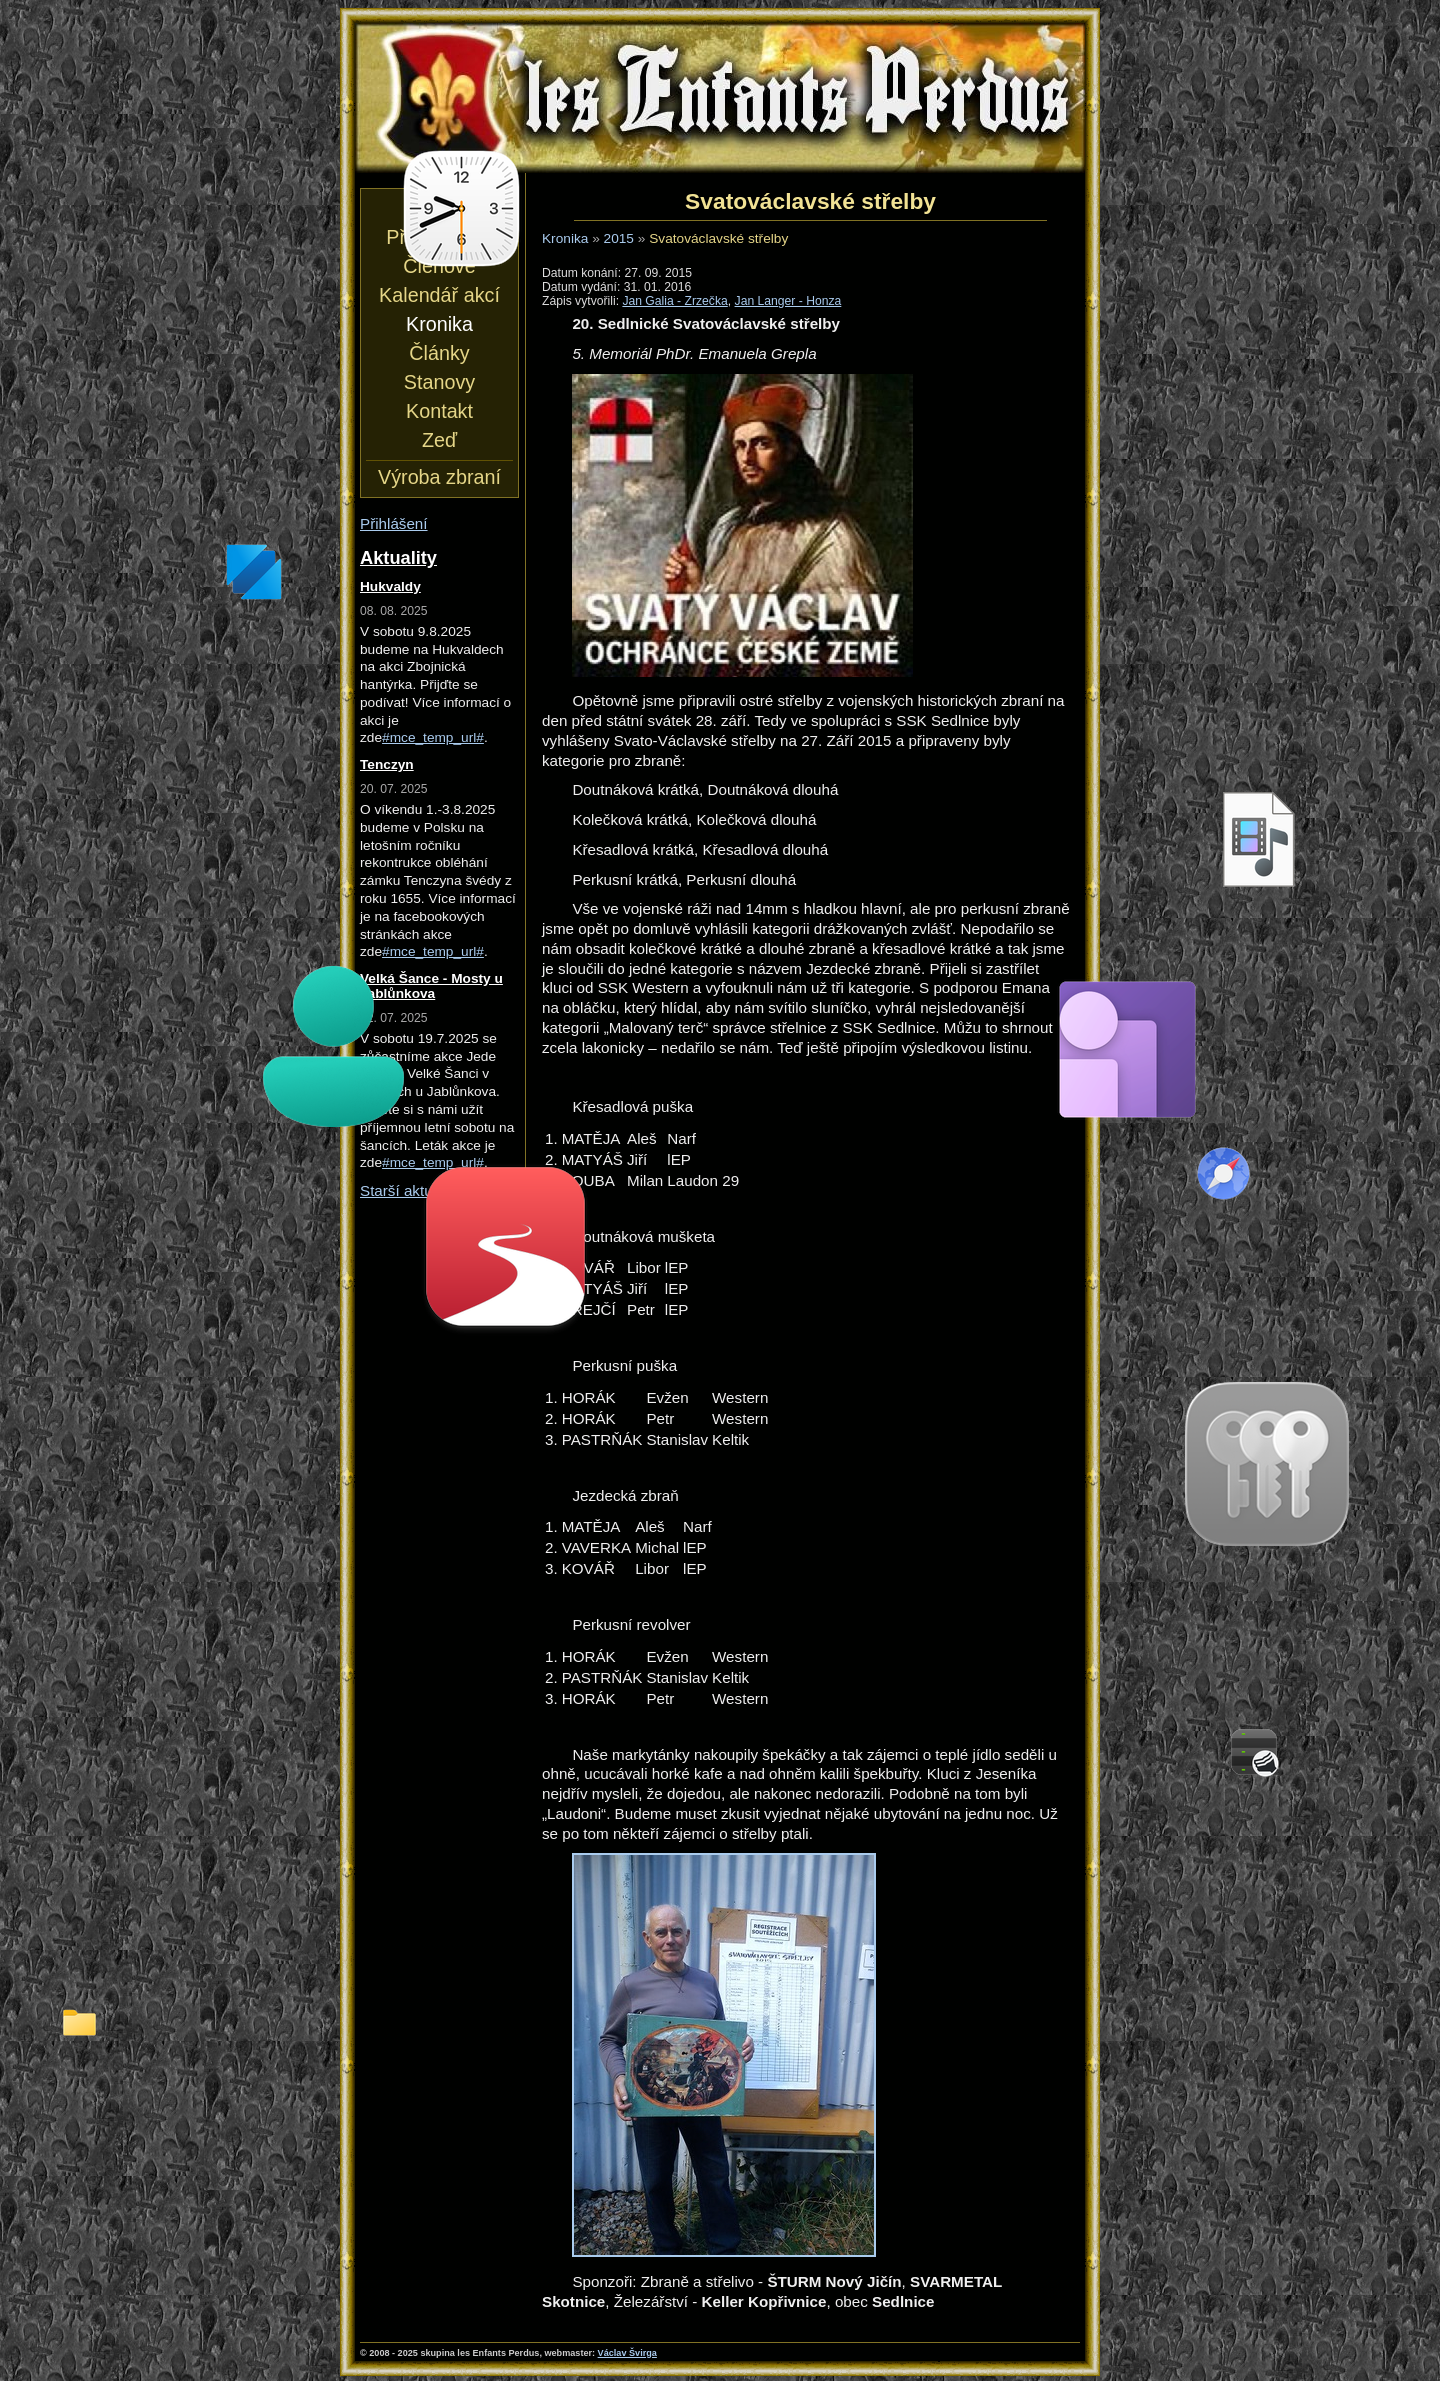 This screenshot has width=1440, height=2381. I want to click on open the clock app, so click(461, 208).